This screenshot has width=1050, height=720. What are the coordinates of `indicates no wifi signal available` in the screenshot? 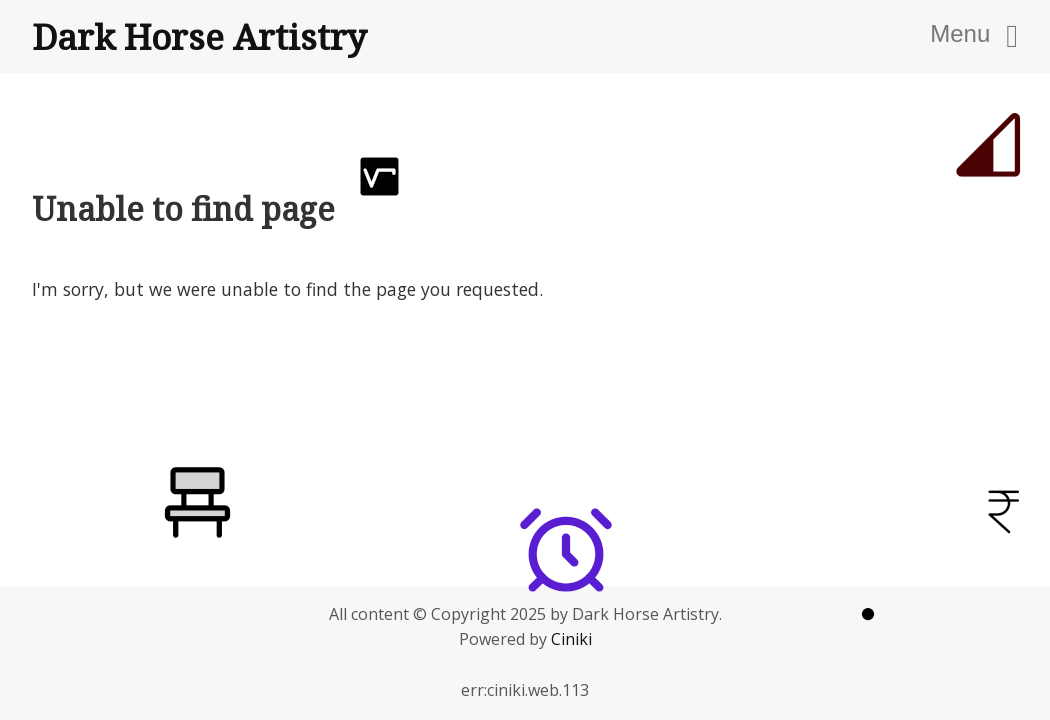 It's located at (868, 585).